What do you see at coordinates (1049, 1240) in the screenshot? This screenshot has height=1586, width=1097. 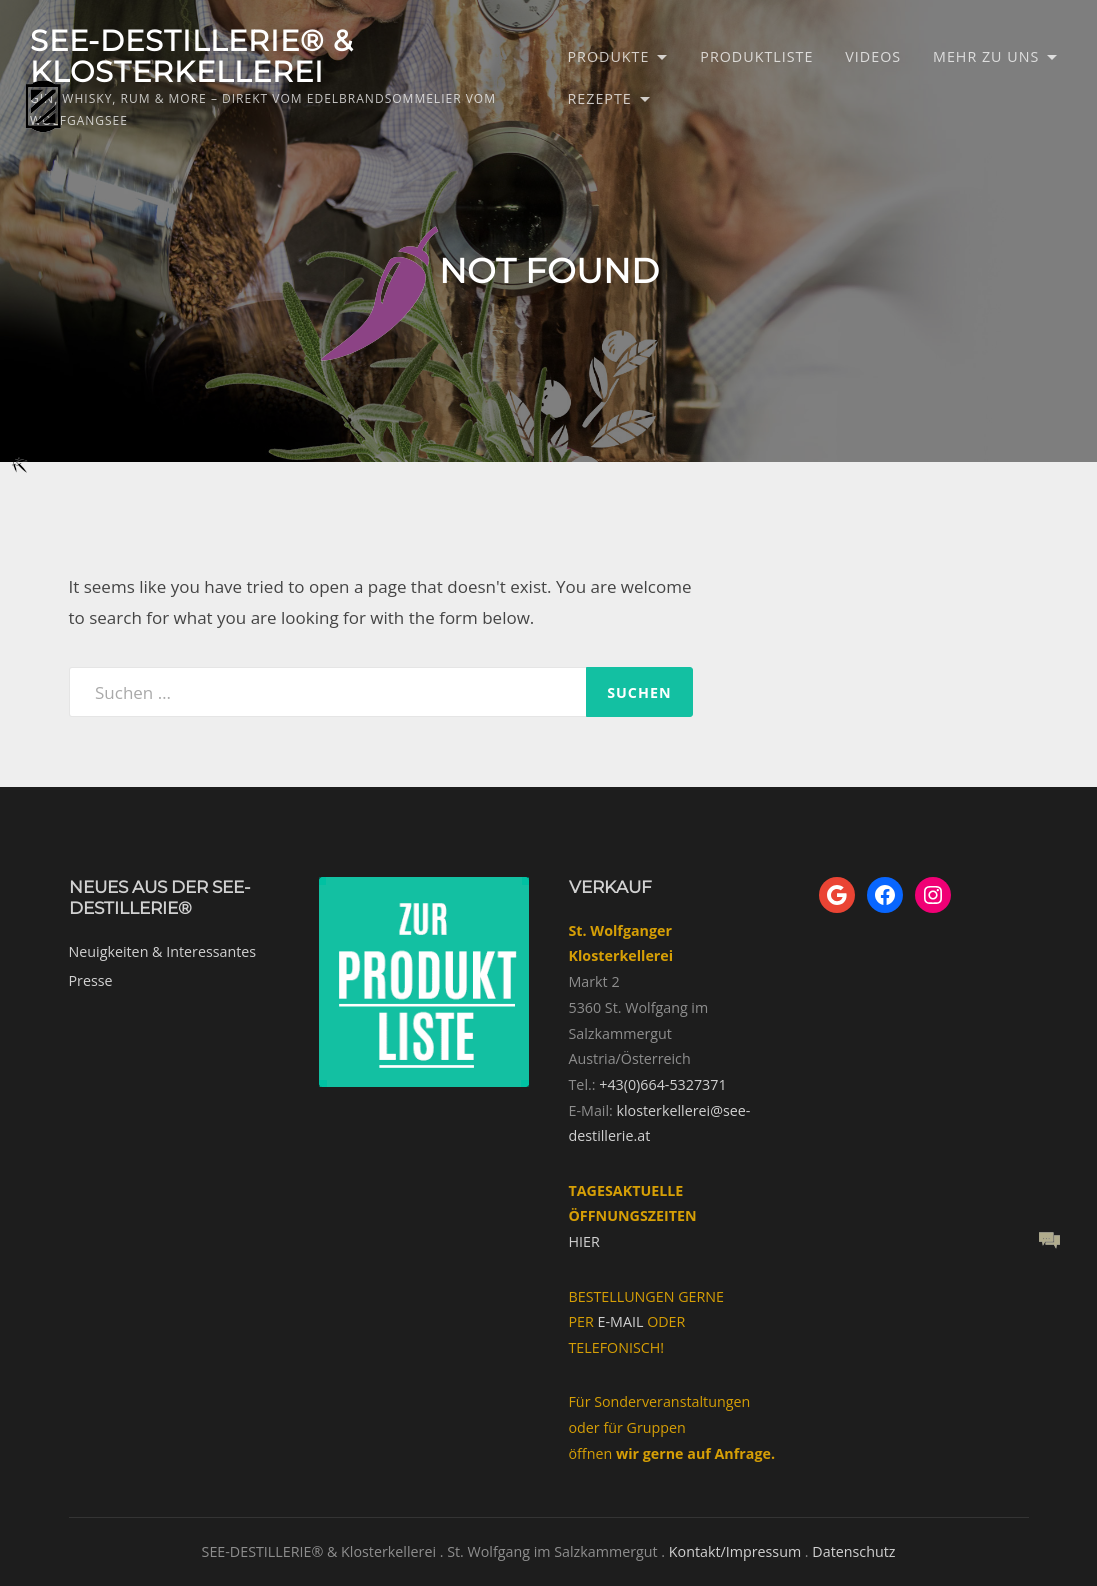 I see `open chat or messaging feature` at bounding box center [1049, 1240].